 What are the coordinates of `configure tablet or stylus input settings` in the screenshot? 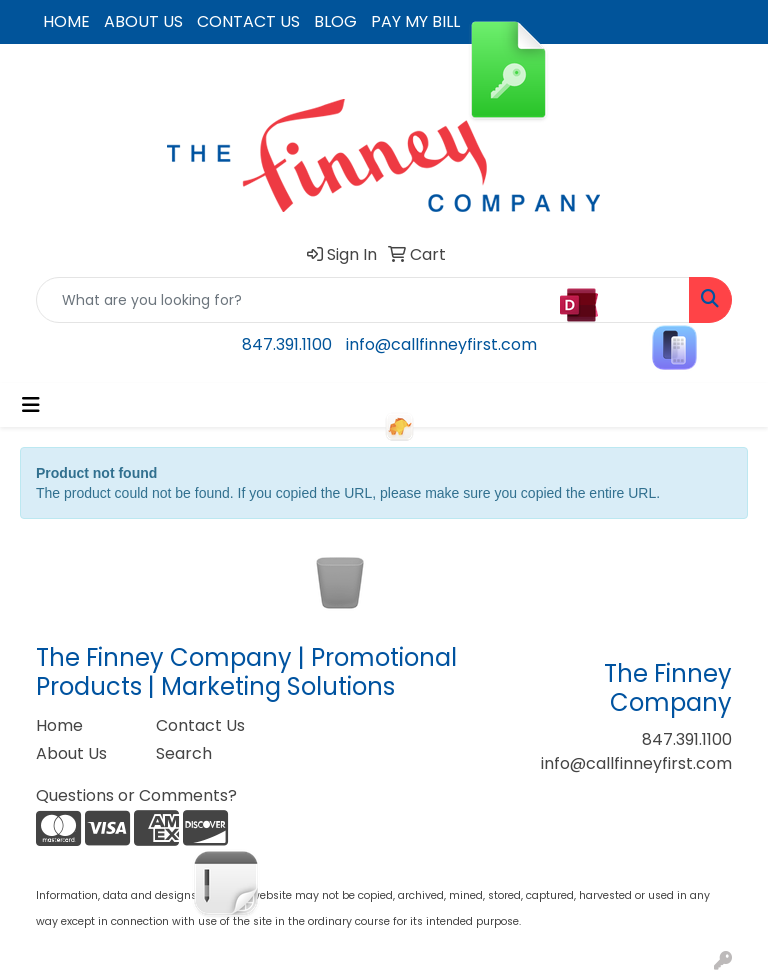 It's located at (226, 883).